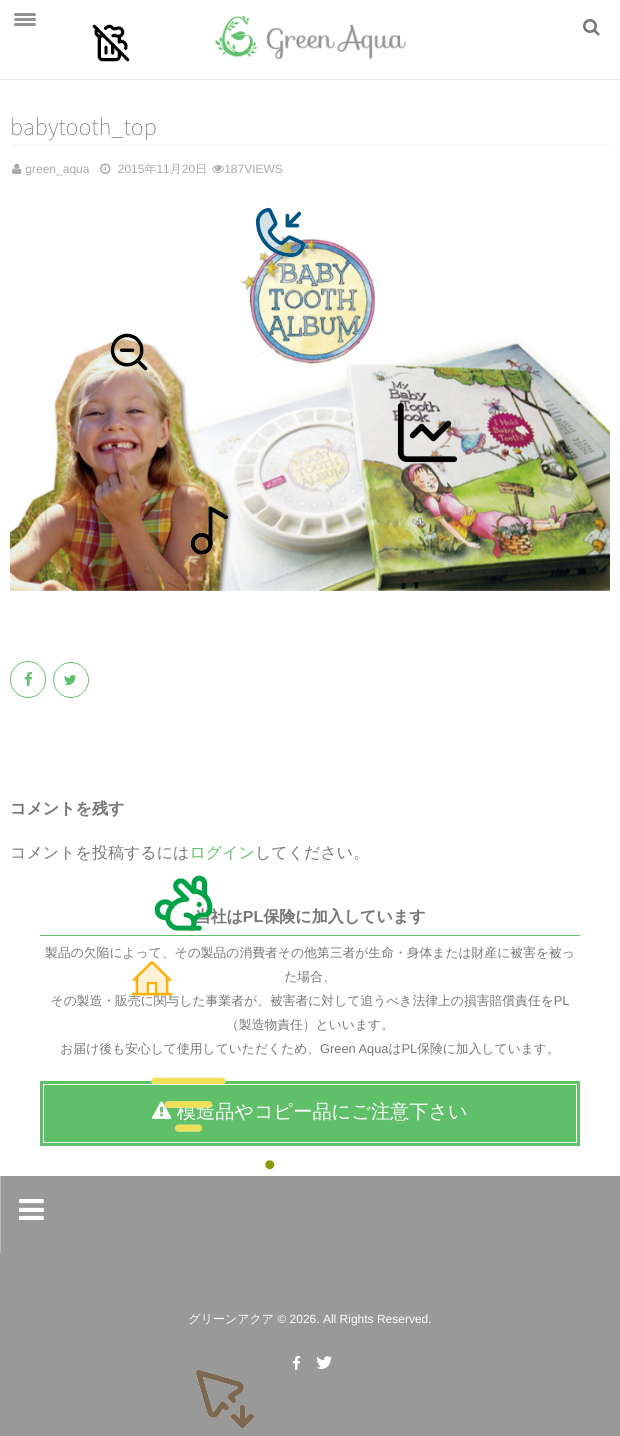  I want to click on indicates an unread notification or new item, so click(269, 1164).